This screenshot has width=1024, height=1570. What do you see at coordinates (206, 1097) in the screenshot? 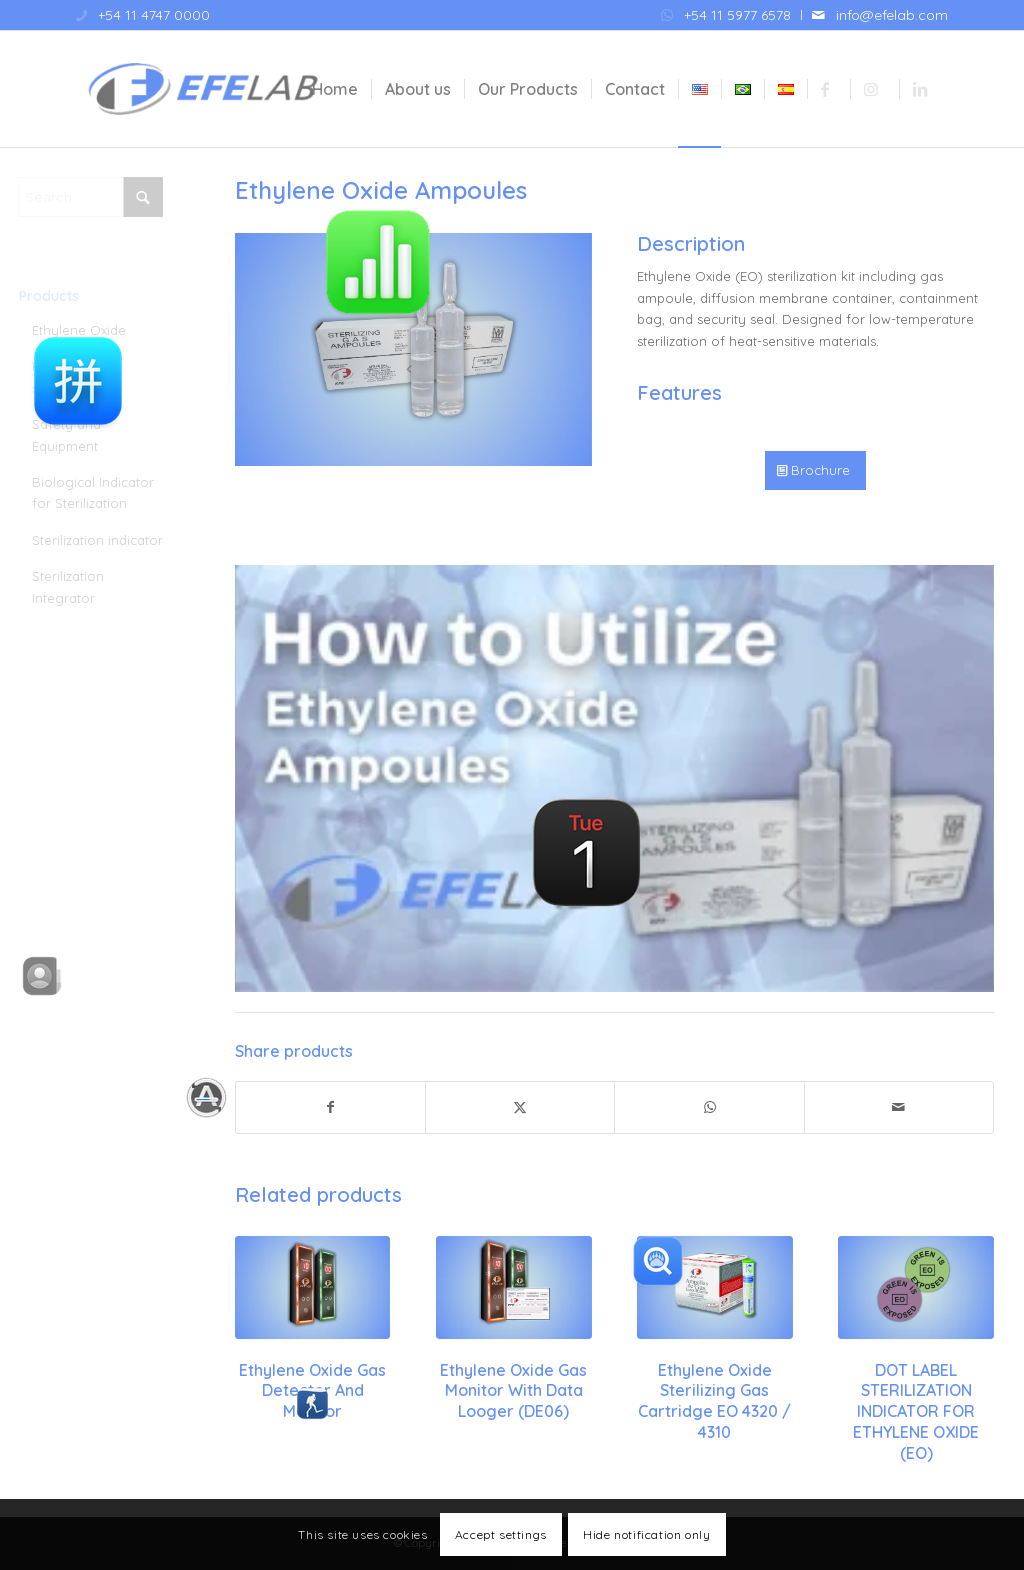
I see `open the software update application` at bounding box center [206, 1097].